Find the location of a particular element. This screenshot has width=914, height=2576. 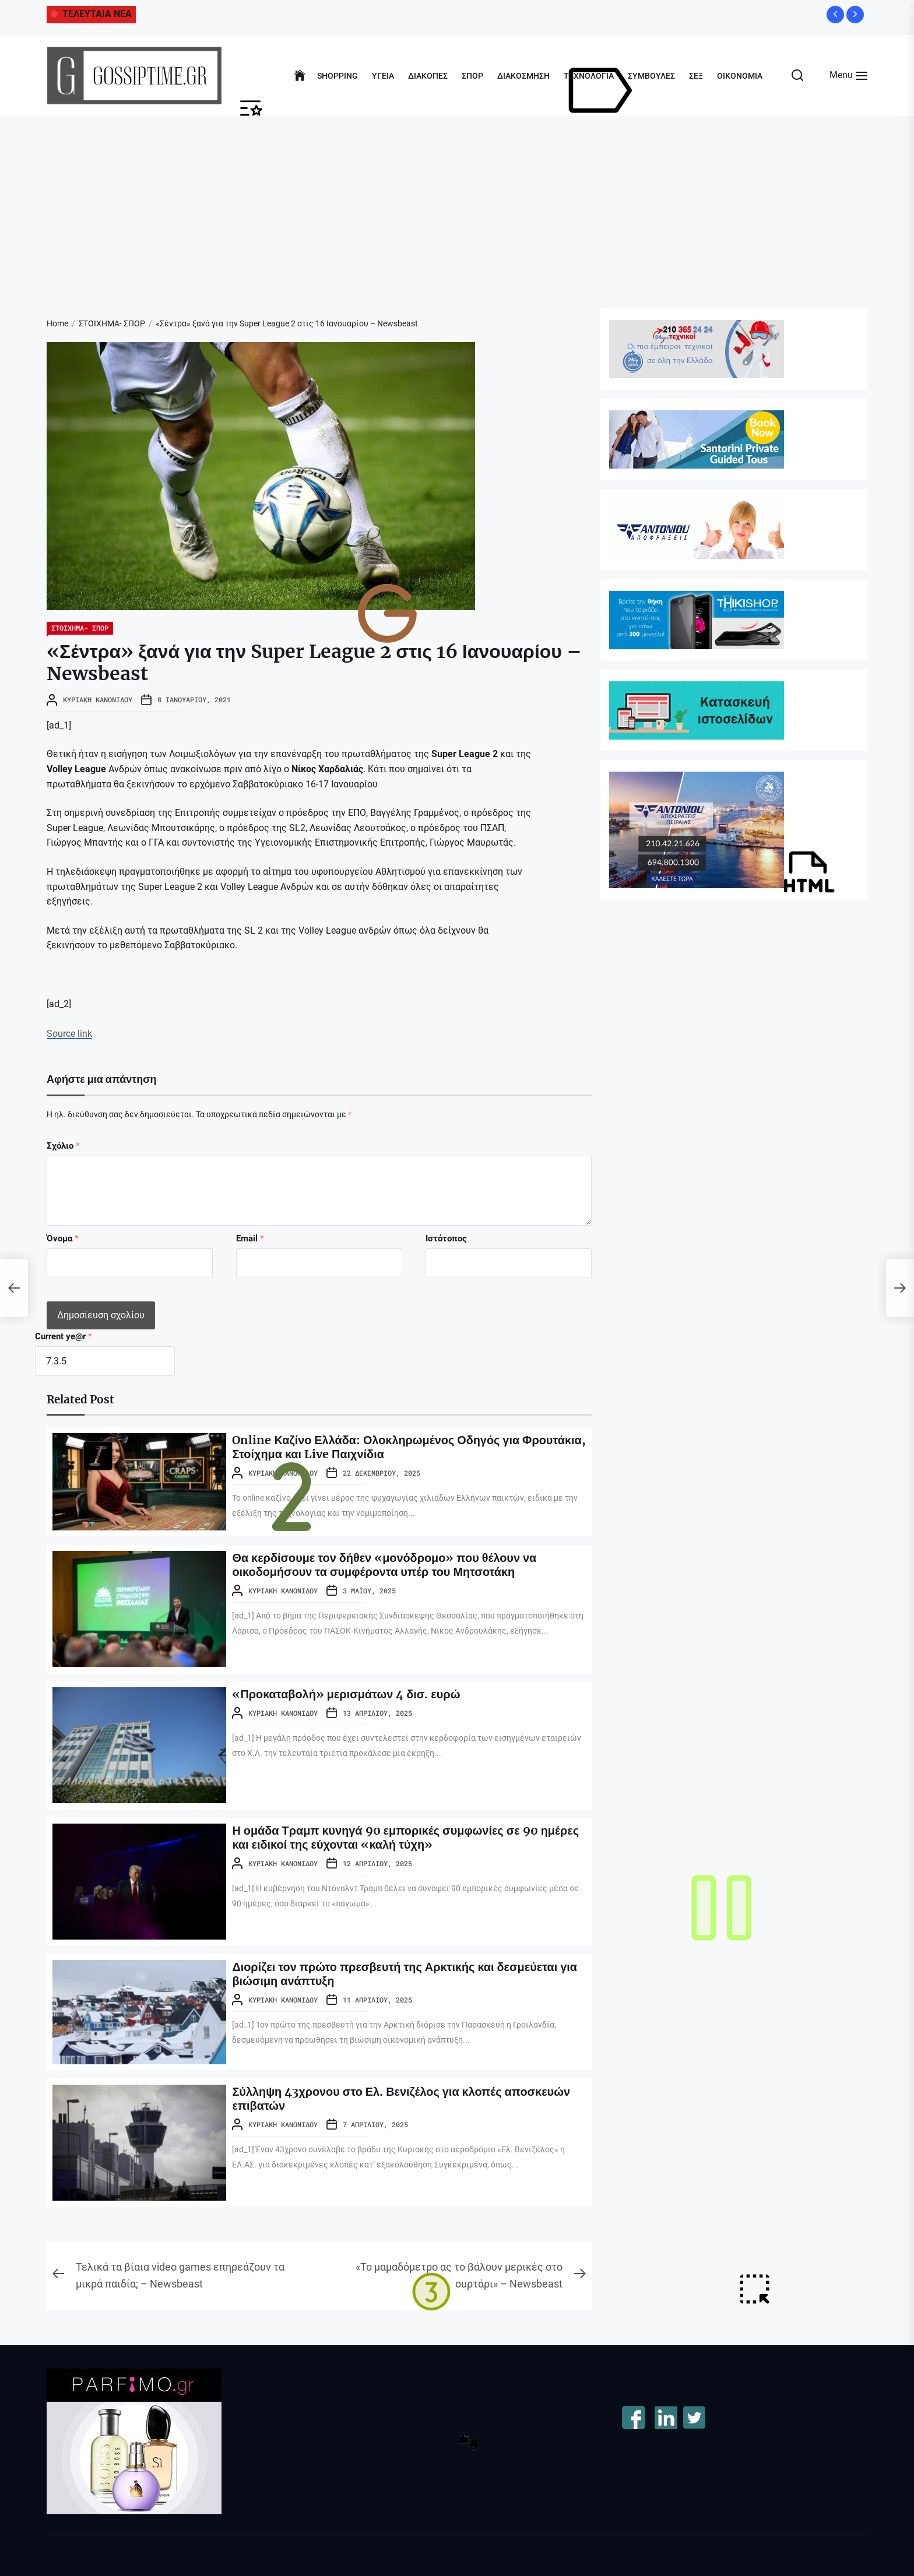

pause media playback is located at coordinates (721, 1908).